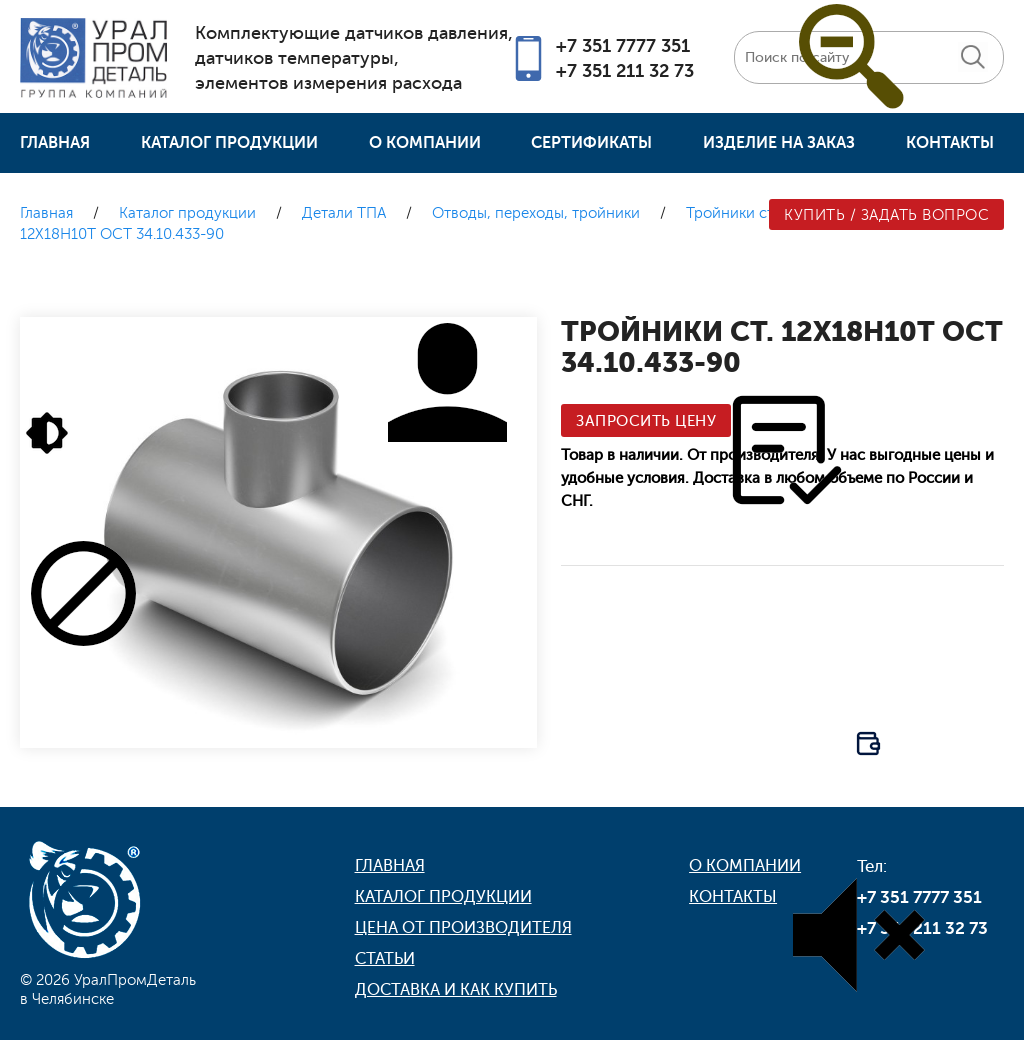 The width and height of the screenshot is (1024, 1040). Describe the element at coordinates (853, 58) in the screenshot. I see `zoom out to see more content` at that location.